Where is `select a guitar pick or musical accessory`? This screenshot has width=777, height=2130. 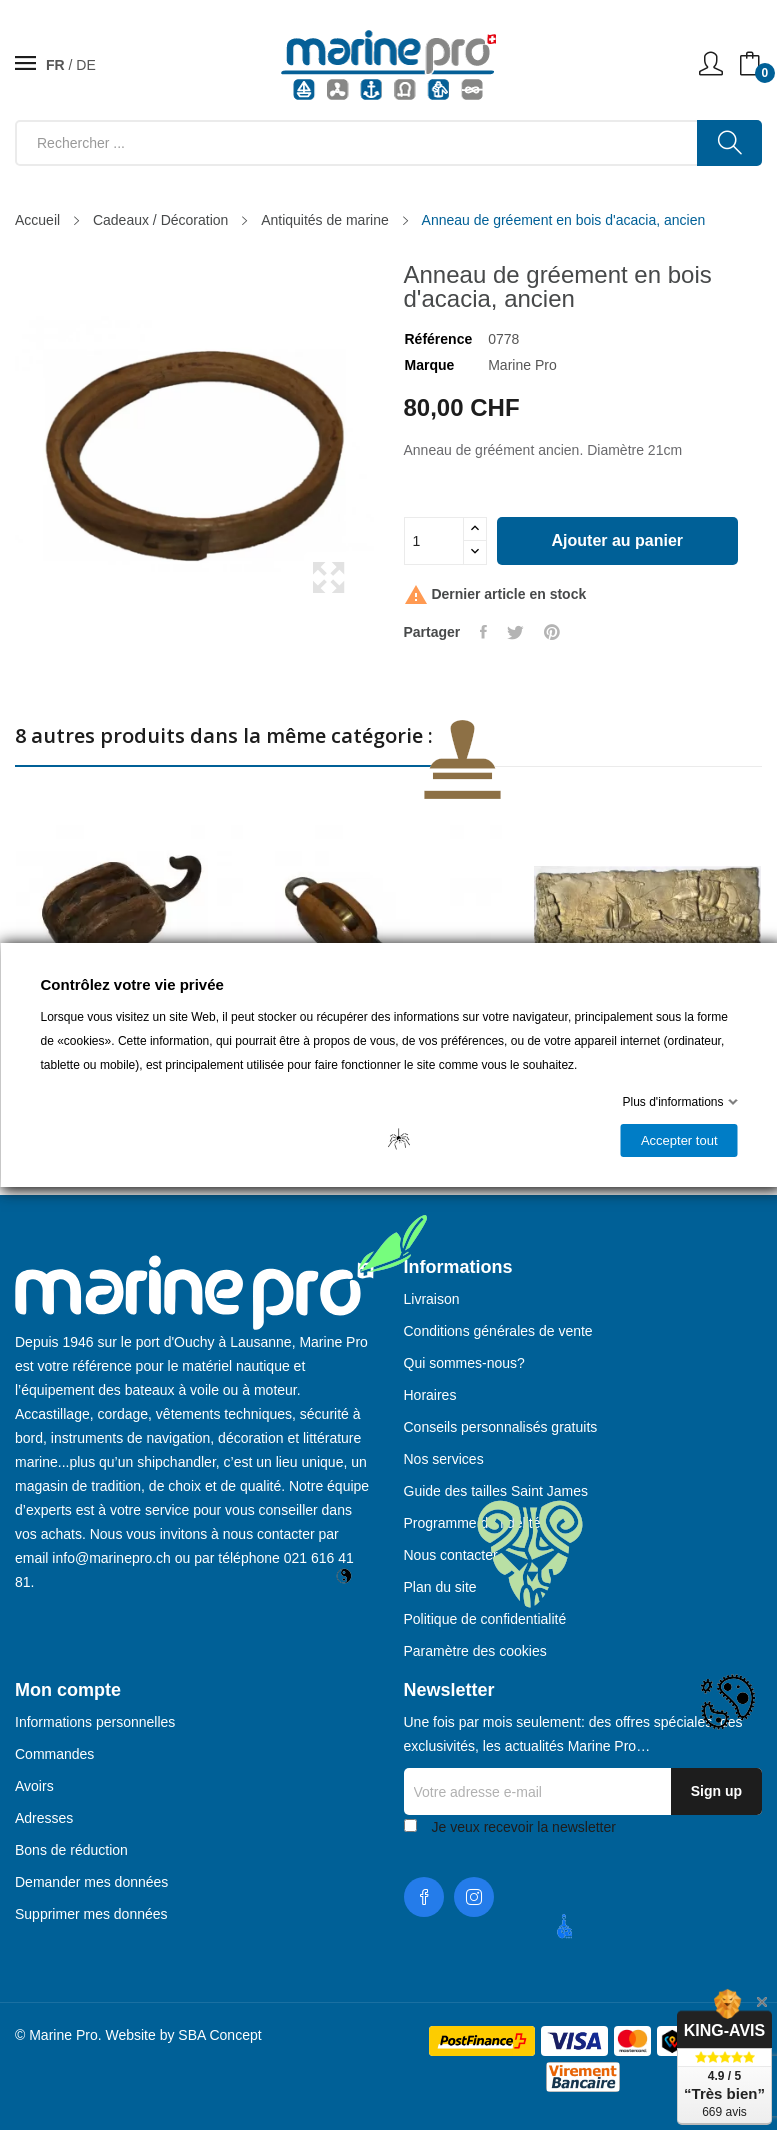
select a guitar pick or musical accessory is located at coordinates (530, 1554).